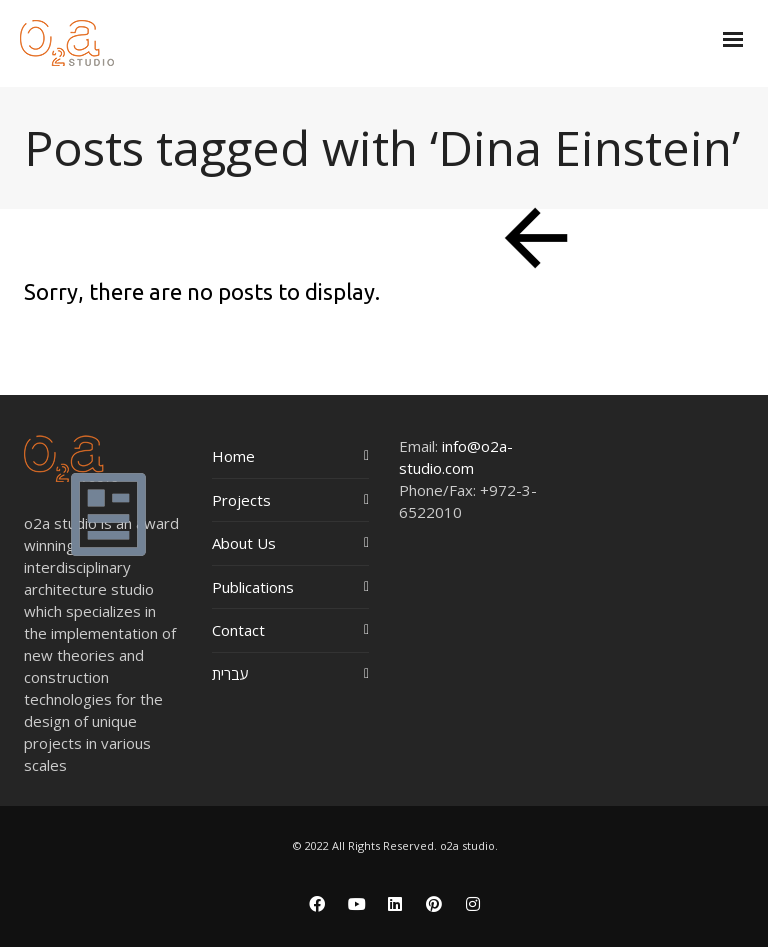 This screenshot has height=947, width=768. What do you see at coordinates (536, 238) in the screenshot?
I see `go back to the previous screen` at bounding box center [536, 238].